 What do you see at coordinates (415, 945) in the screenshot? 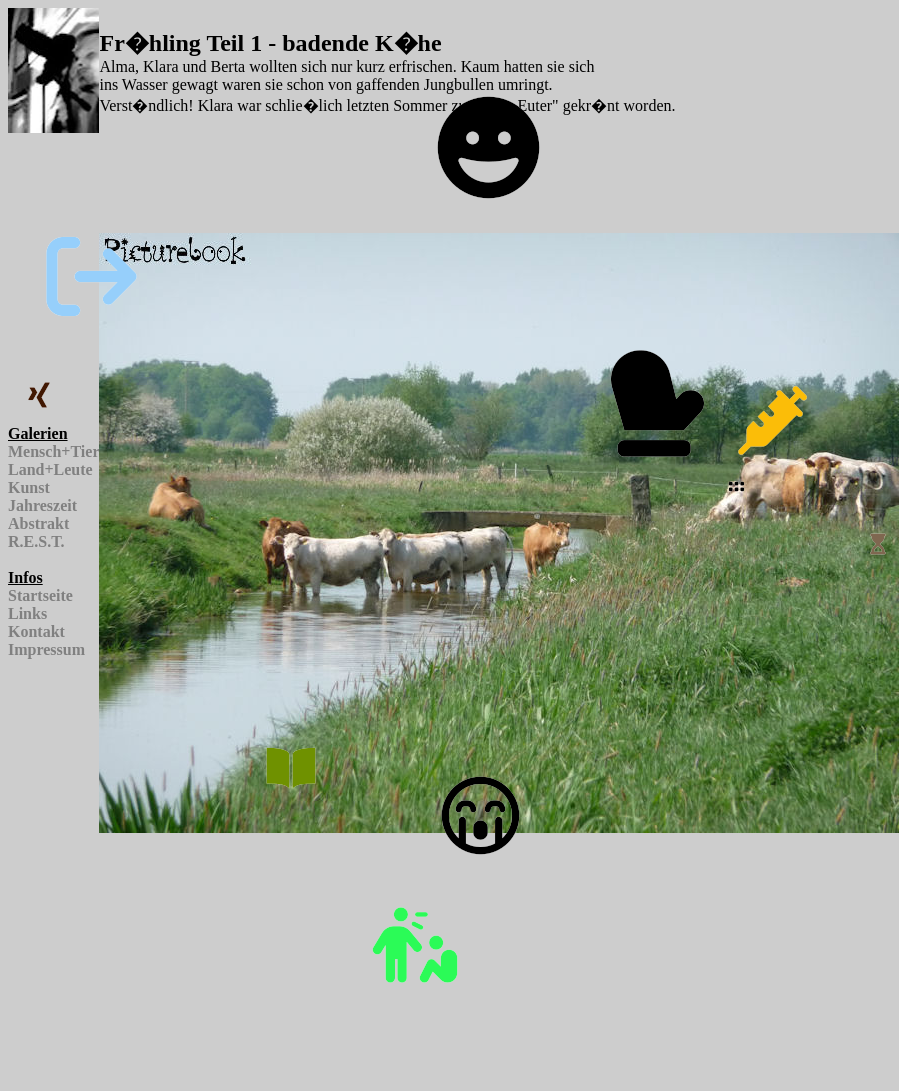
I see `report harassment or bullying behavior` at bounding box center [415, 945].